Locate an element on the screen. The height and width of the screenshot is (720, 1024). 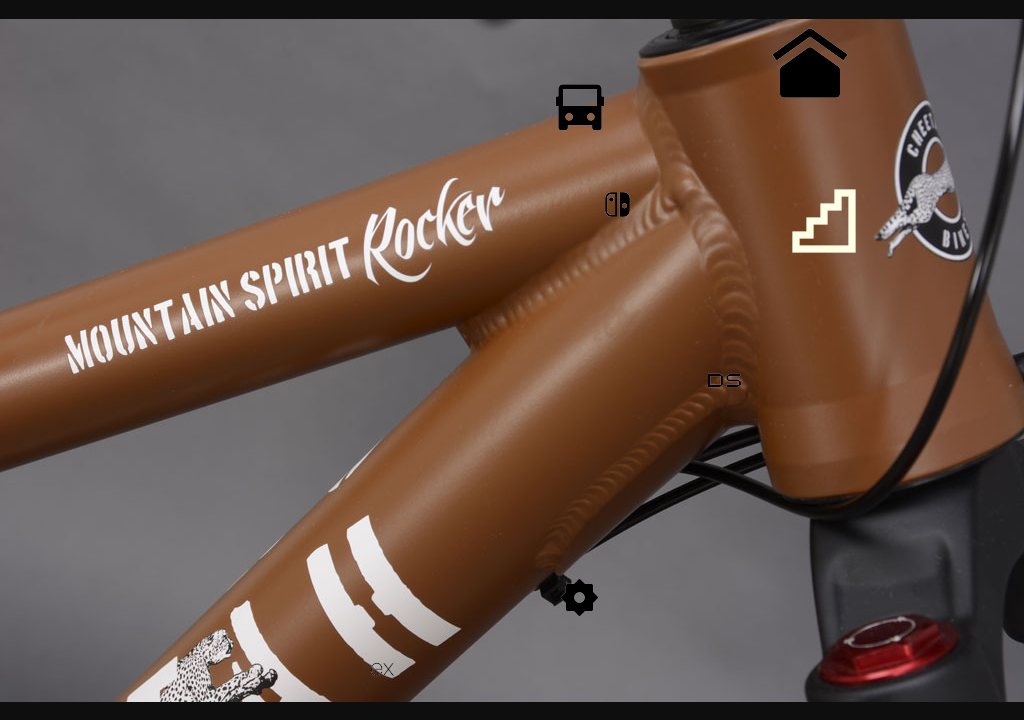
view bus routes or public transit options is located at coordinates (580, 106).